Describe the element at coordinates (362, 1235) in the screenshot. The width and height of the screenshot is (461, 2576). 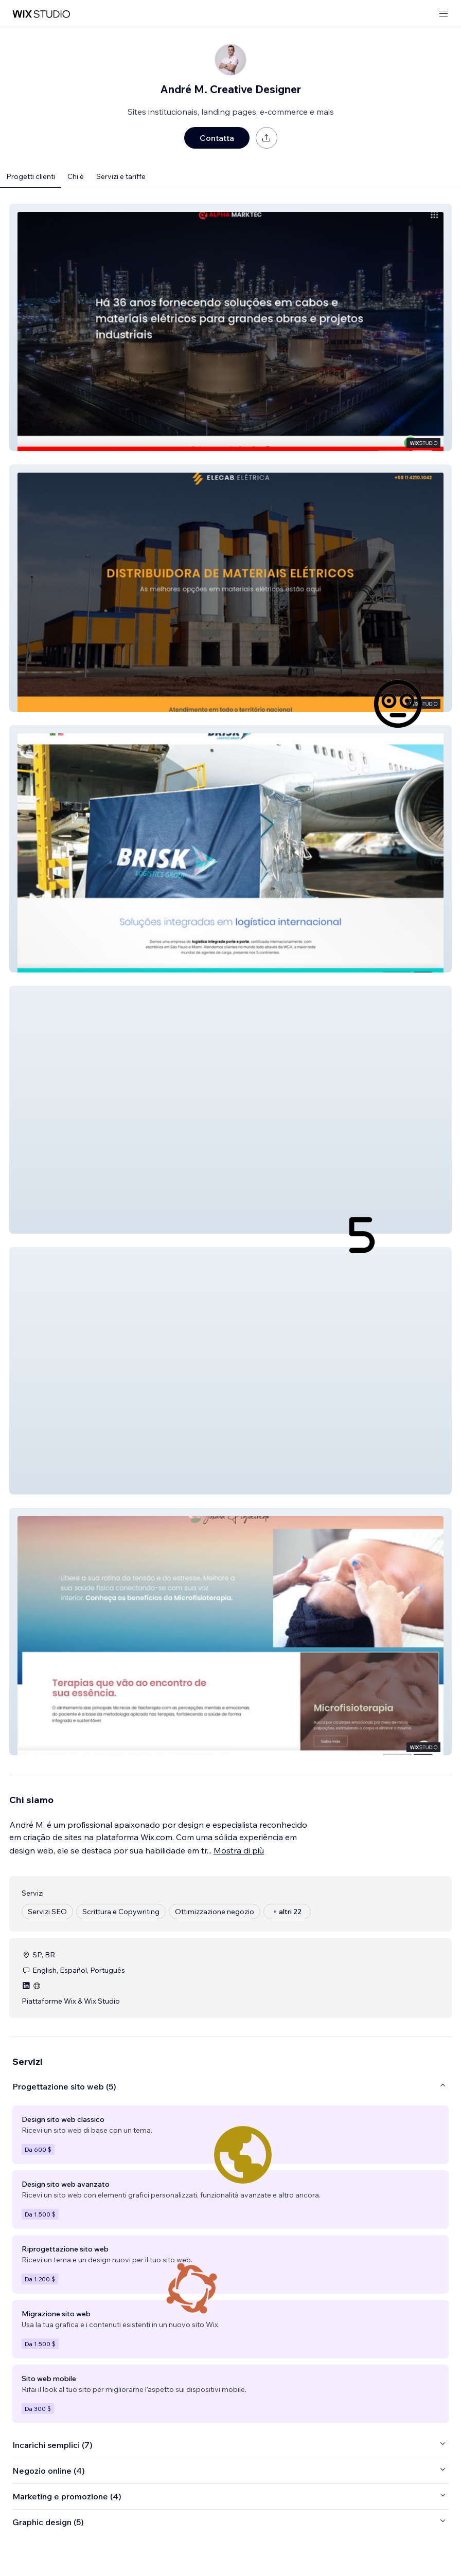
I see `indicates the number five in a list or count` at that location.